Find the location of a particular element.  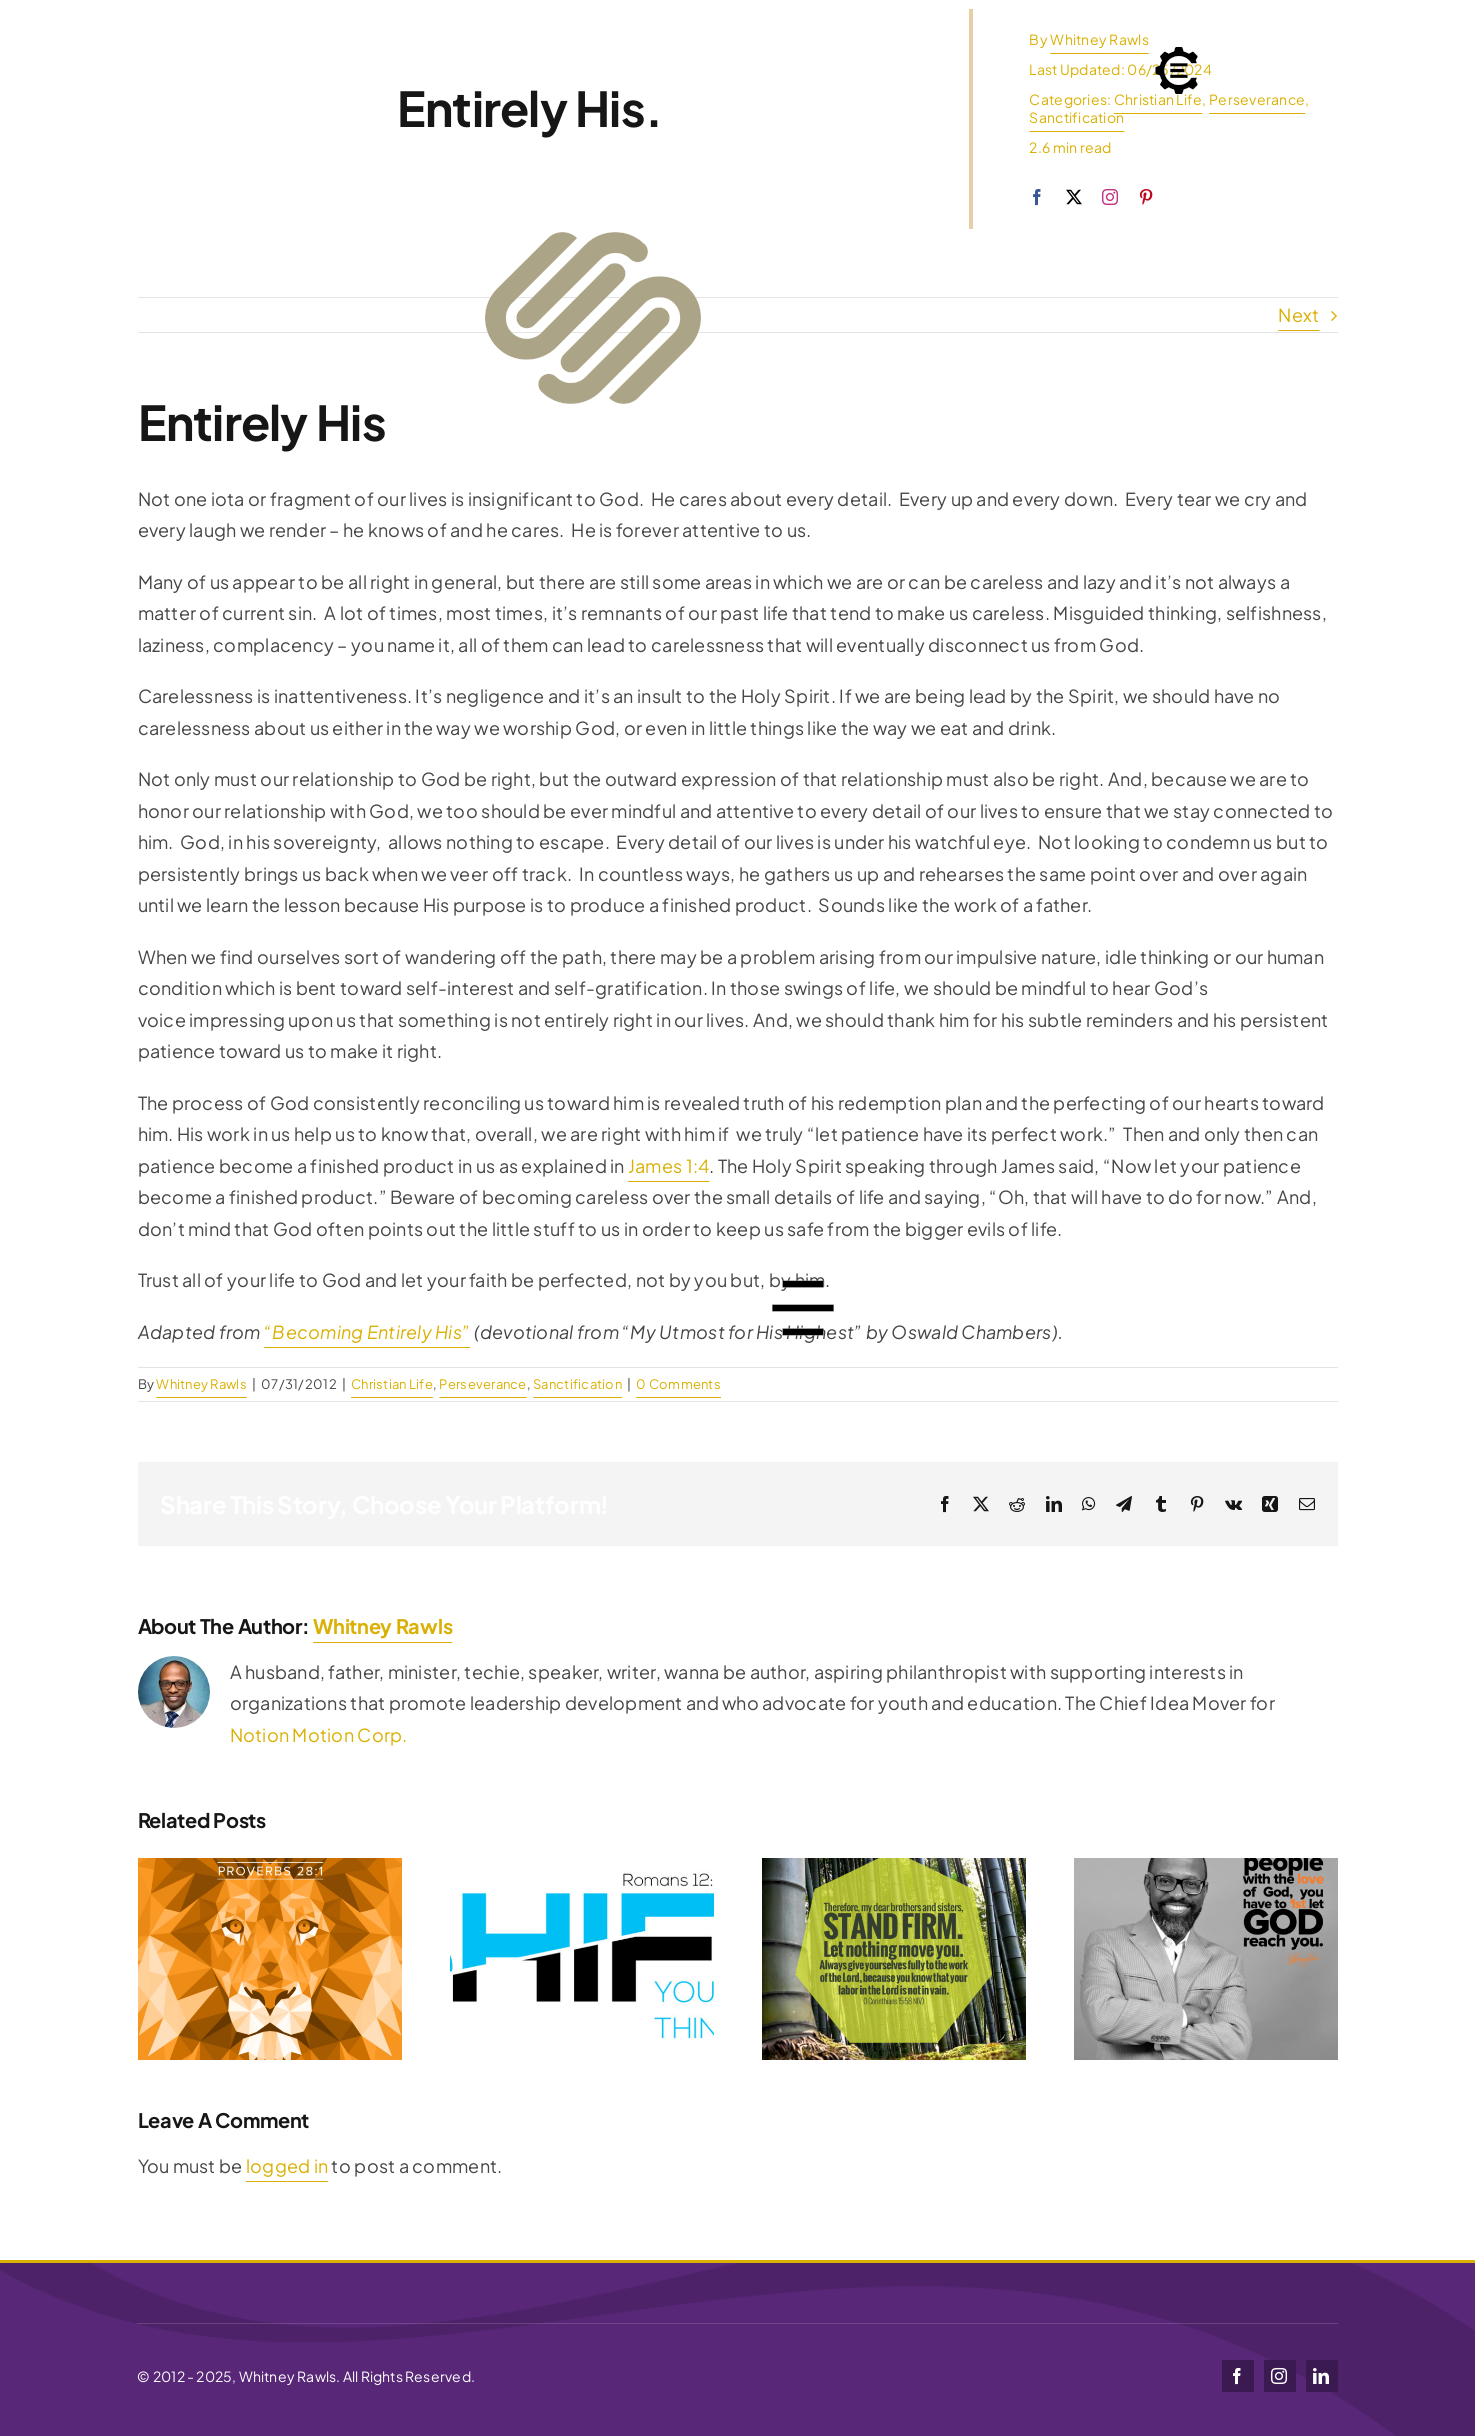

open compiler explorer tool is located at coordinates (1176, 70).